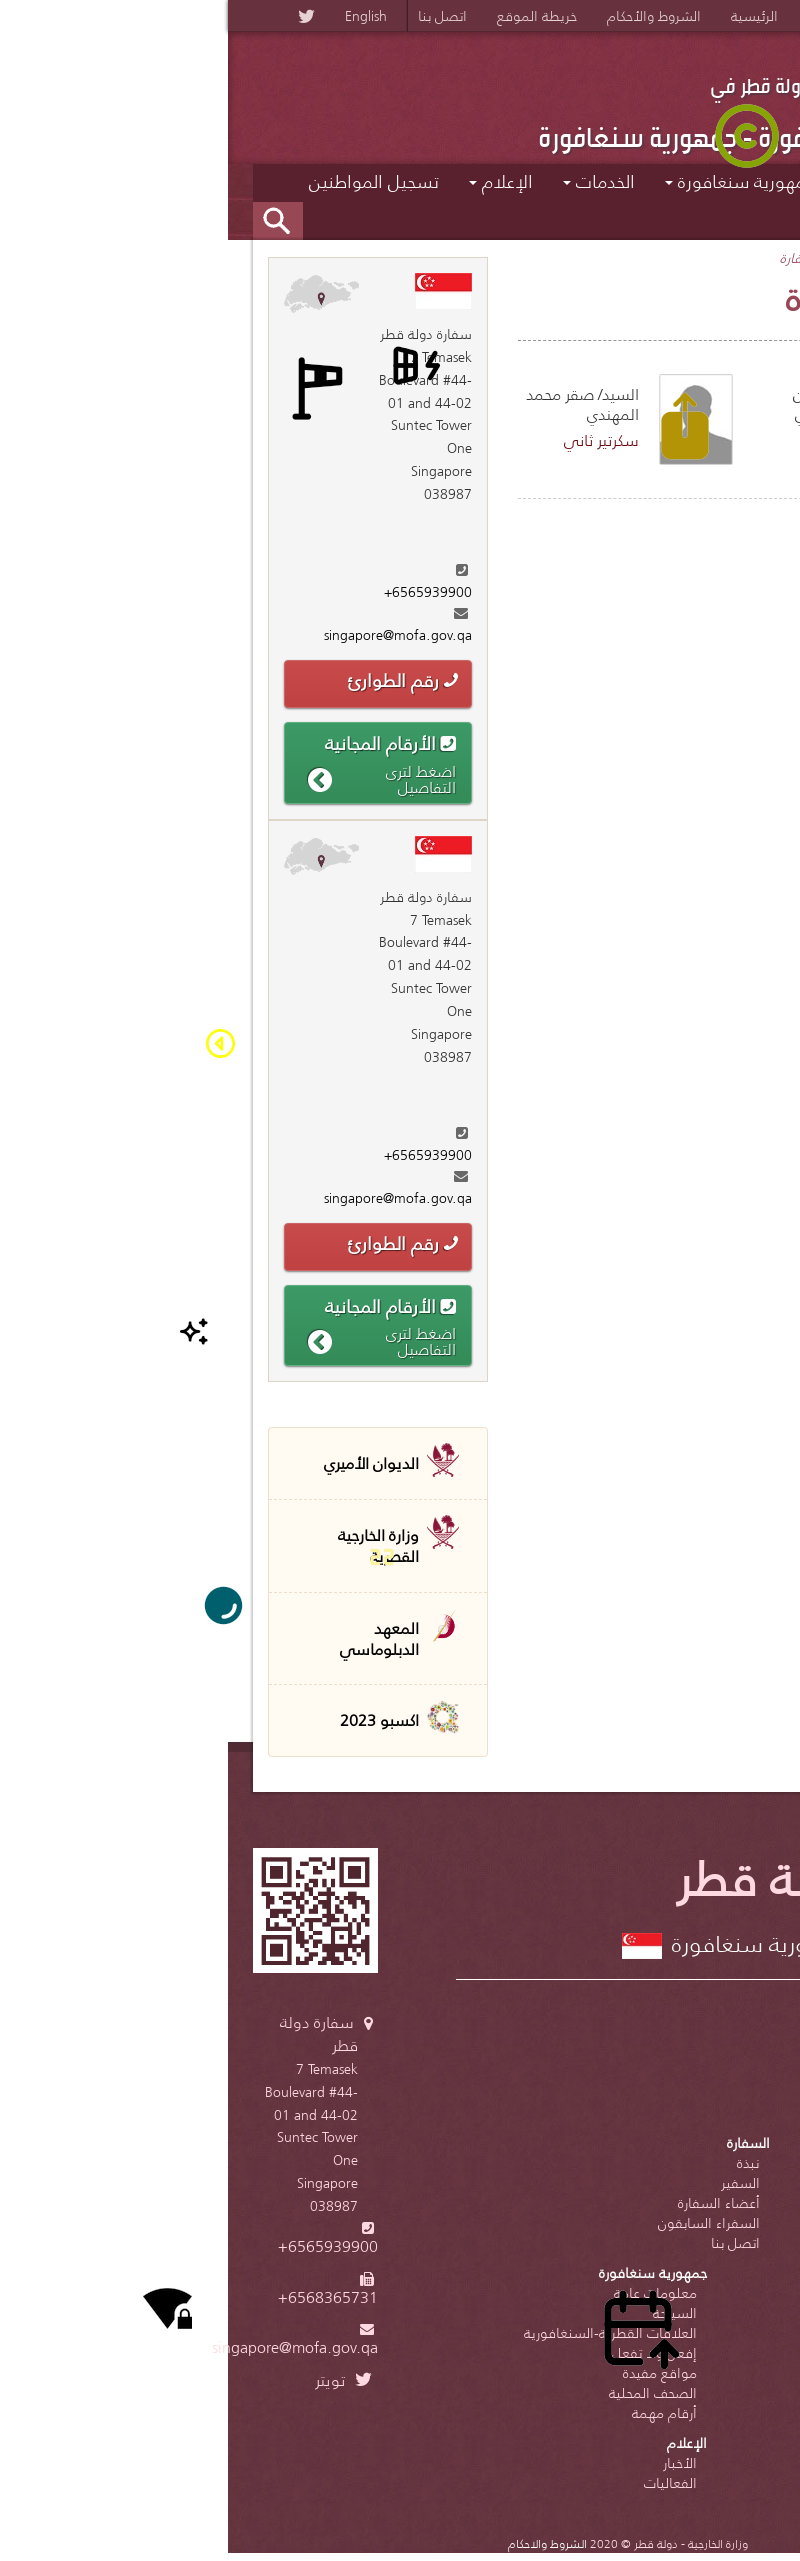 Image resolution: width=800 pixels, height=2561 pixels. What do you see at coordinates (638, 2328) in the screenshot?
I see `upload or sync calendar events` at bounding box center [638, 2328].